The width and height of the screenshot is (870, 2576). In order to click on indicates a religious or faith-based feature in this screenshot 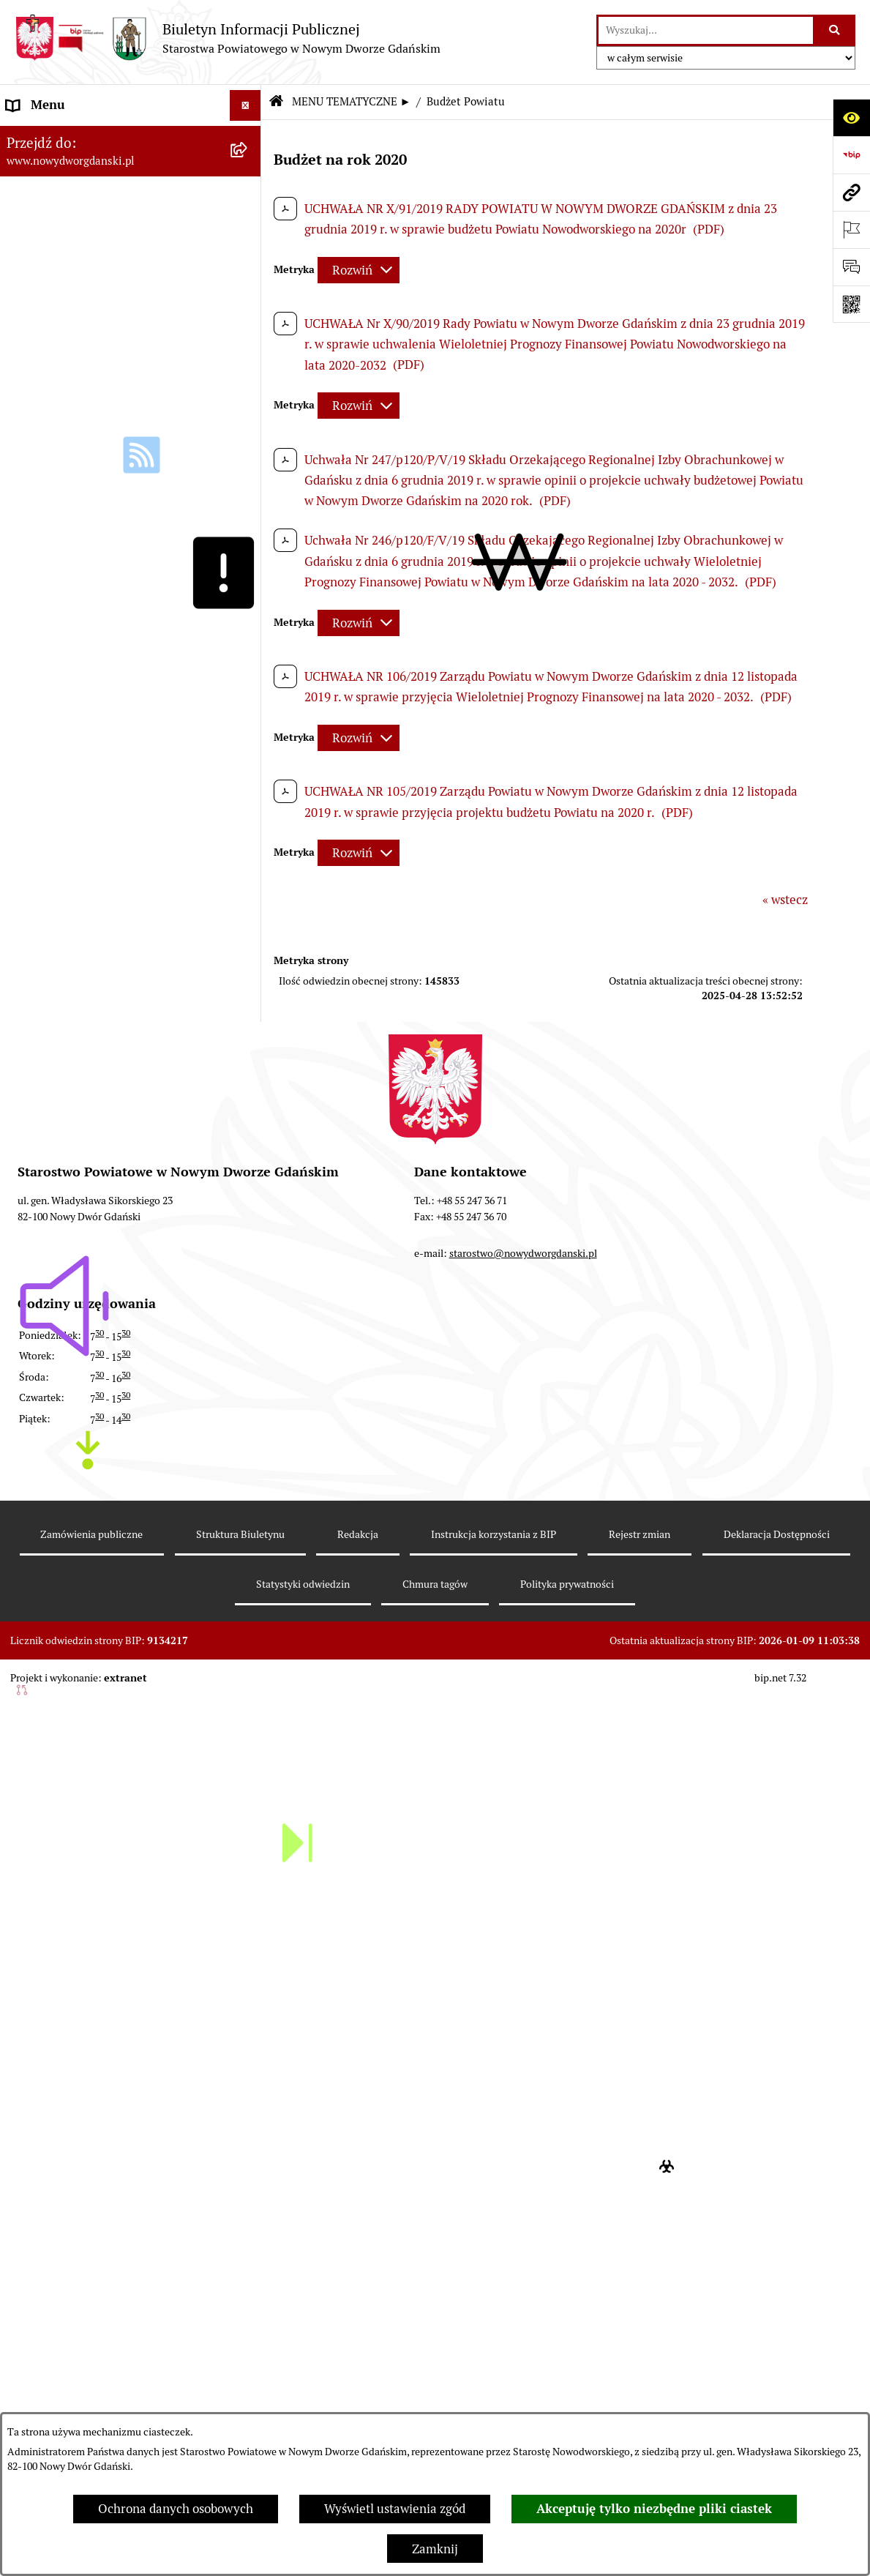, I will do `click(32, 23)`.